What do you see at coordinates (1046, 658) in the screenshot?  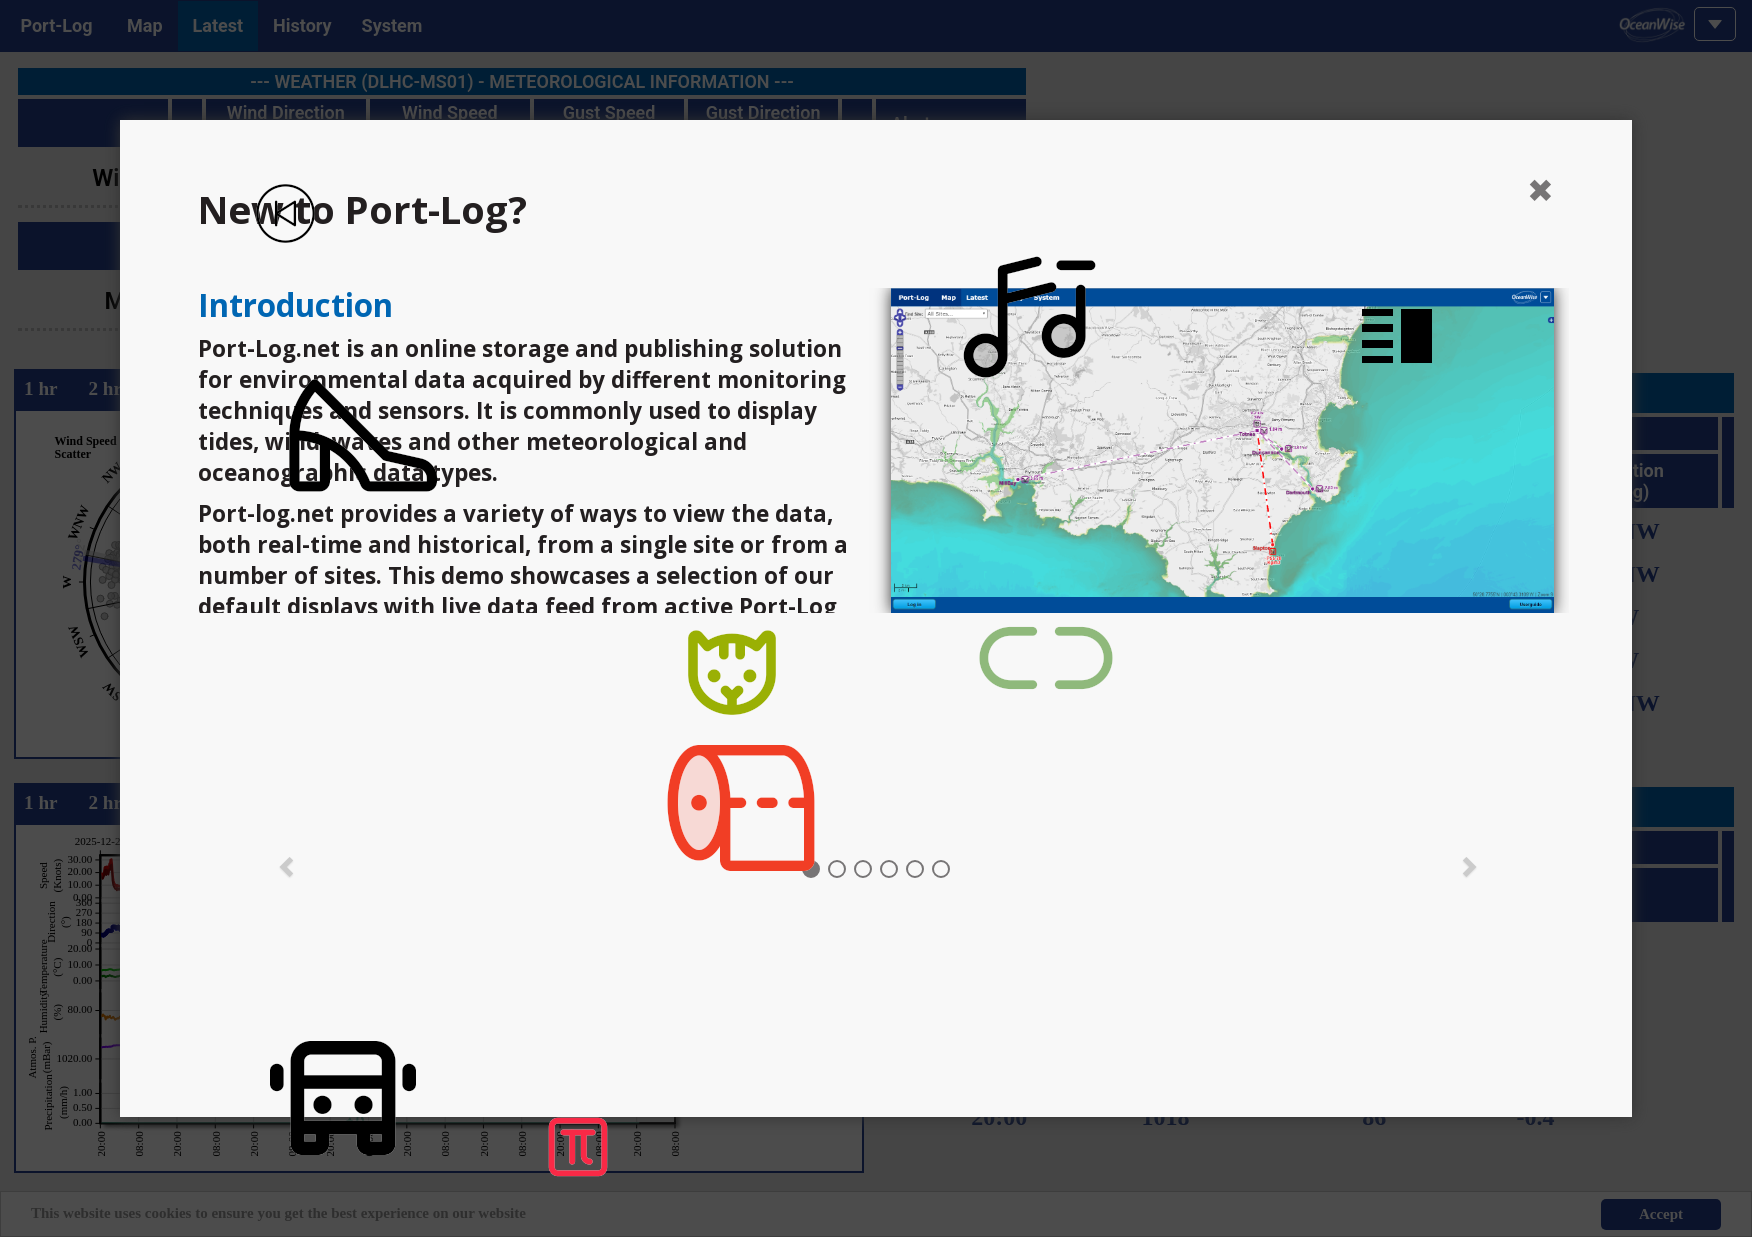 I see `unlink or disconnect a URL` at bounding box center [1046, 658].